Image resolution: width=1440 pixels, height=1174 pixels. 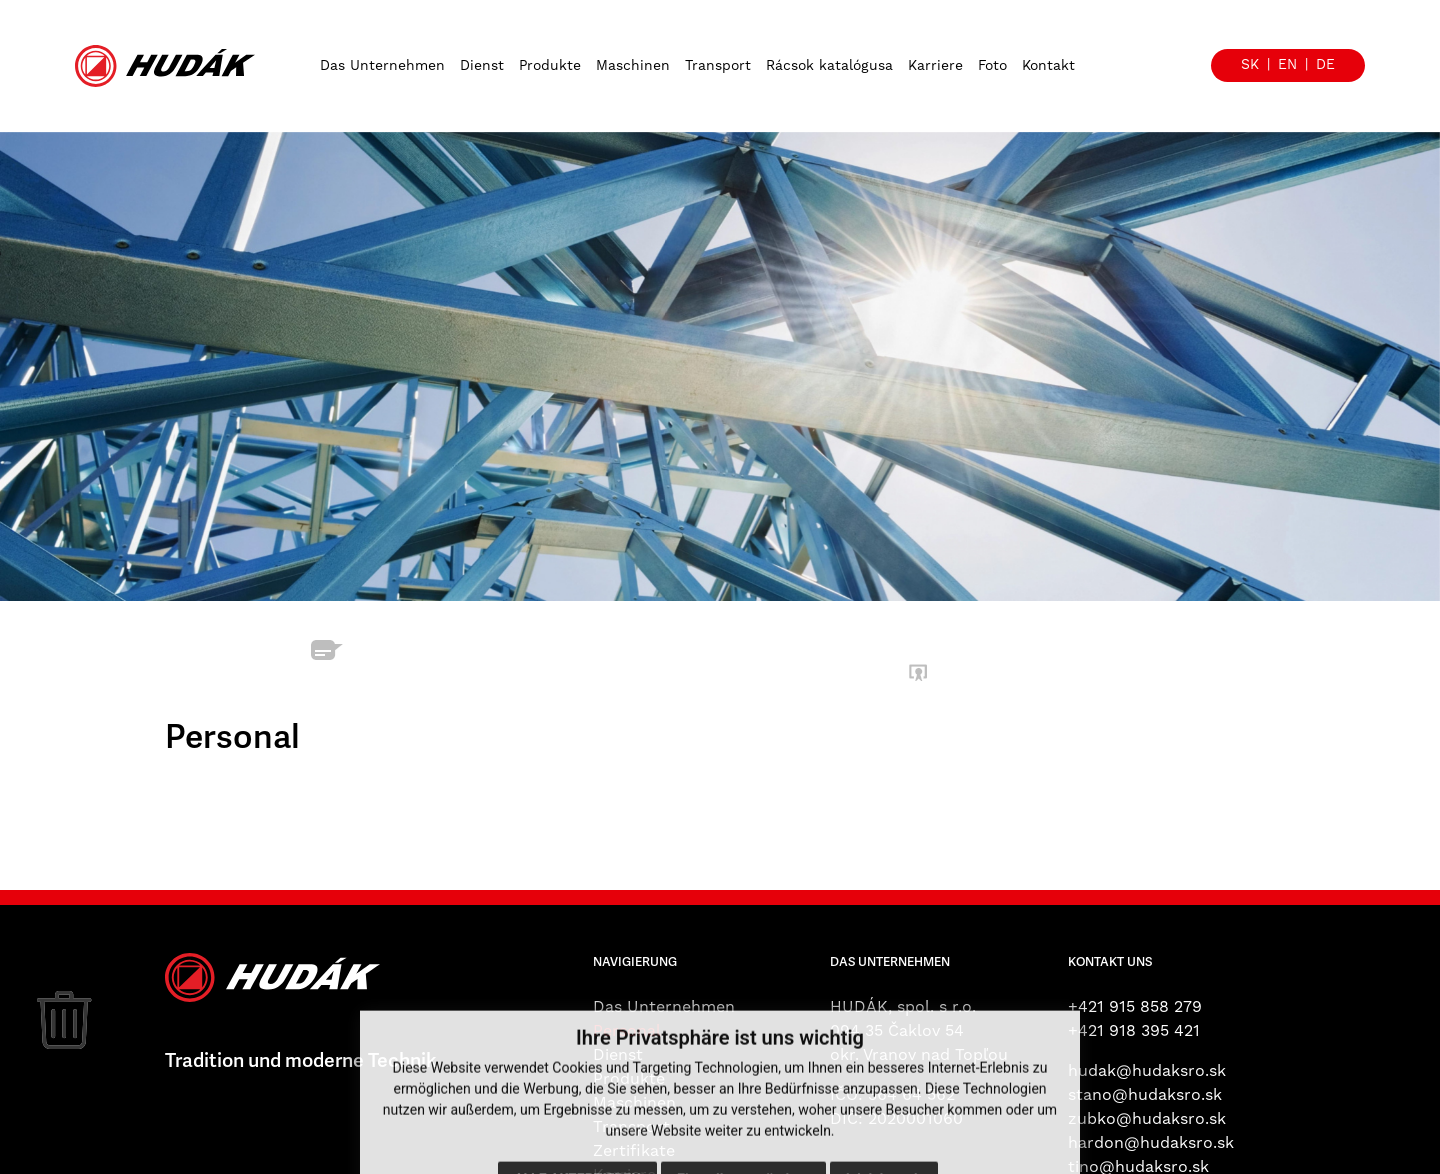 What do you see at coordinates (327, 650) in the screenshot?
I see `toggle subtitles or closed captions` at bounding box center [327, 650].